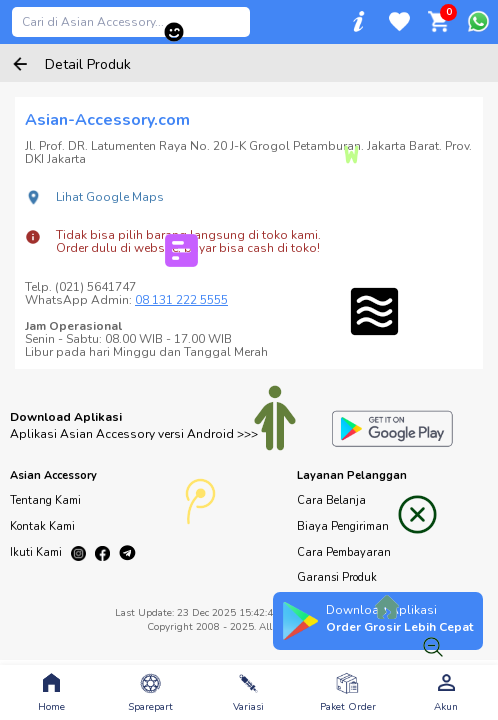 This screenshot has height=720, width=498. I want to click on insert a winking emoji or emoticon, so click(174, 32).